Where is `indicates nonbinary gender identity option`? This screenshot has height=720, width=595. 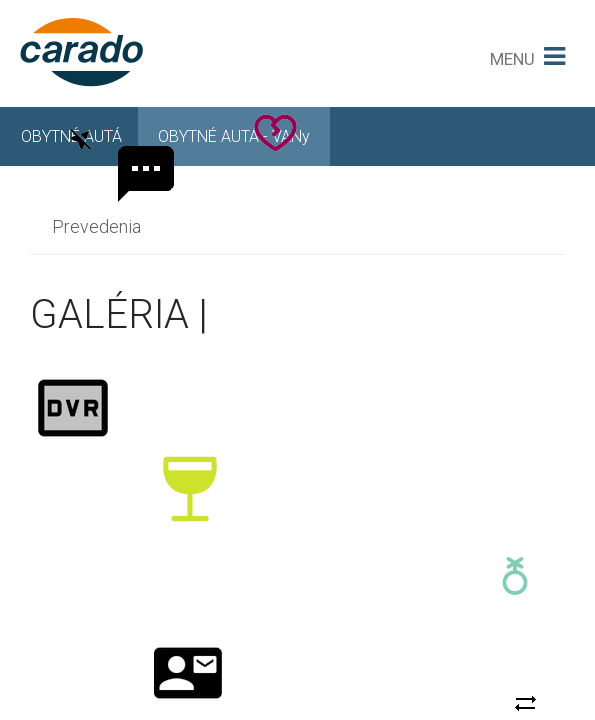
indicates nonbinary gender identity option is located at coordinates (515, 576).